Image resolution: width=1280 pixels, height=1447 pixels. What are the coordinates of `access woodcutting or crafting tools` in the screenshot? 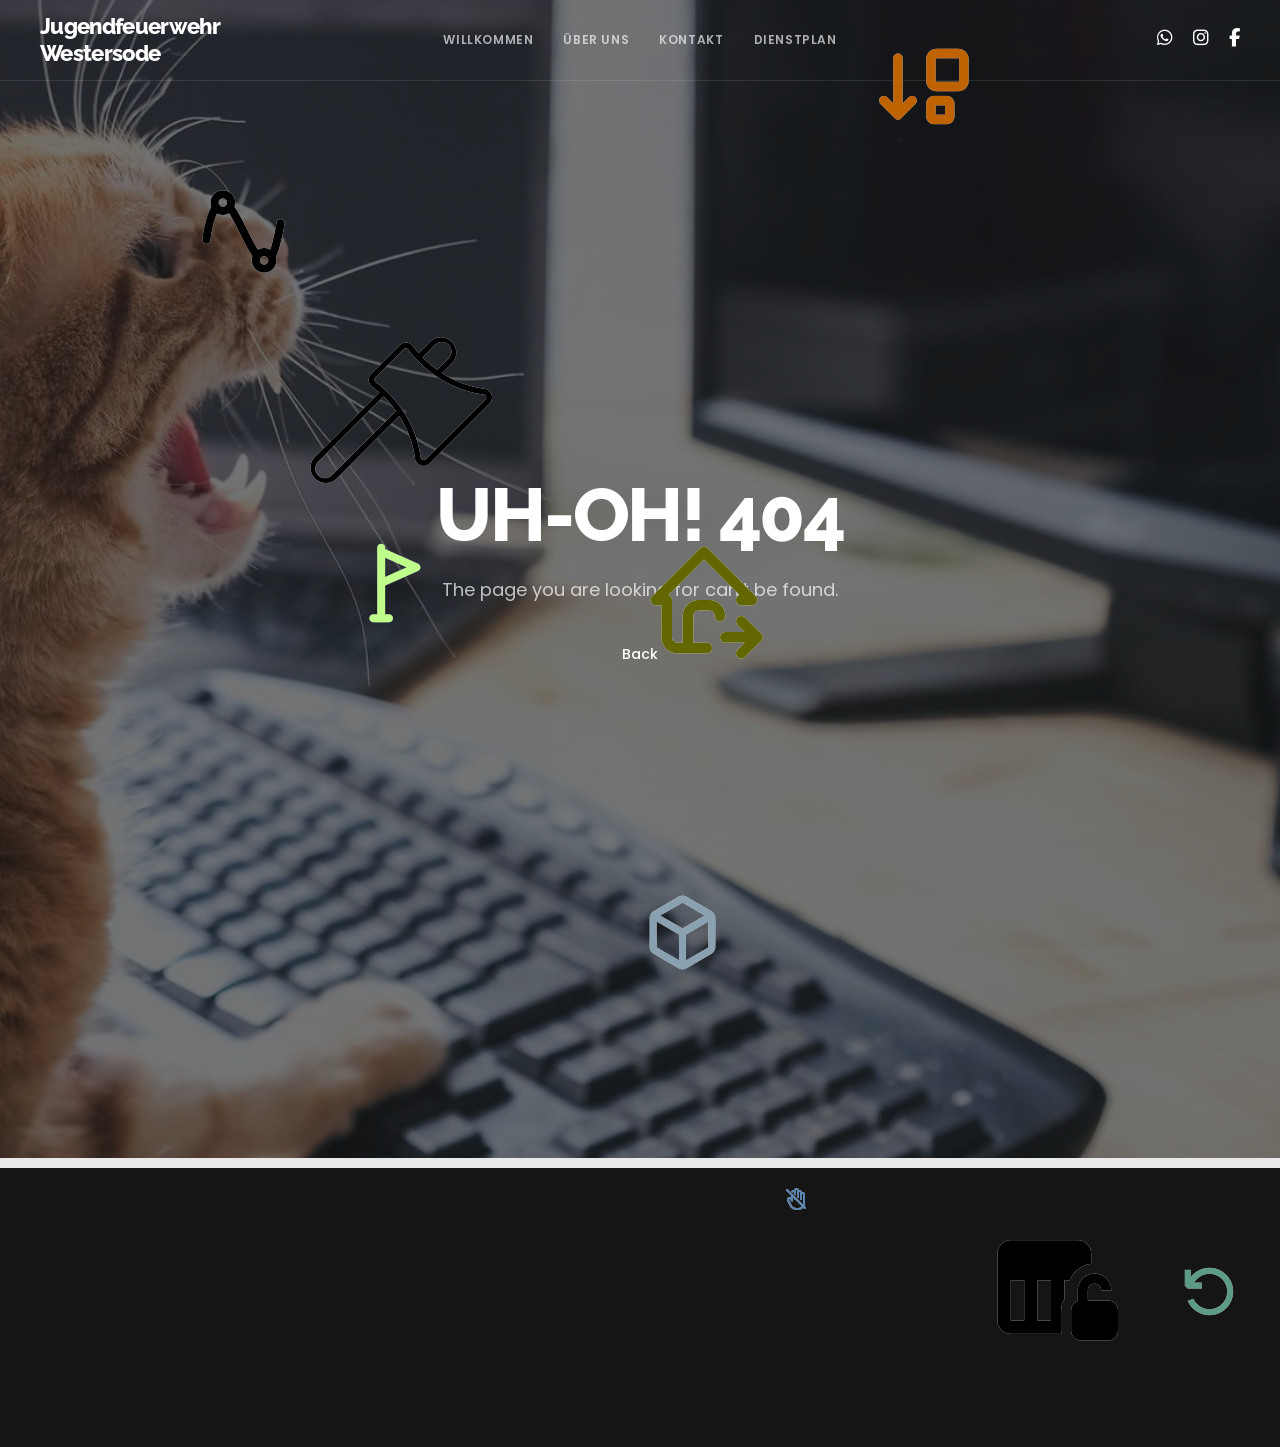 It's located at (401, 416).